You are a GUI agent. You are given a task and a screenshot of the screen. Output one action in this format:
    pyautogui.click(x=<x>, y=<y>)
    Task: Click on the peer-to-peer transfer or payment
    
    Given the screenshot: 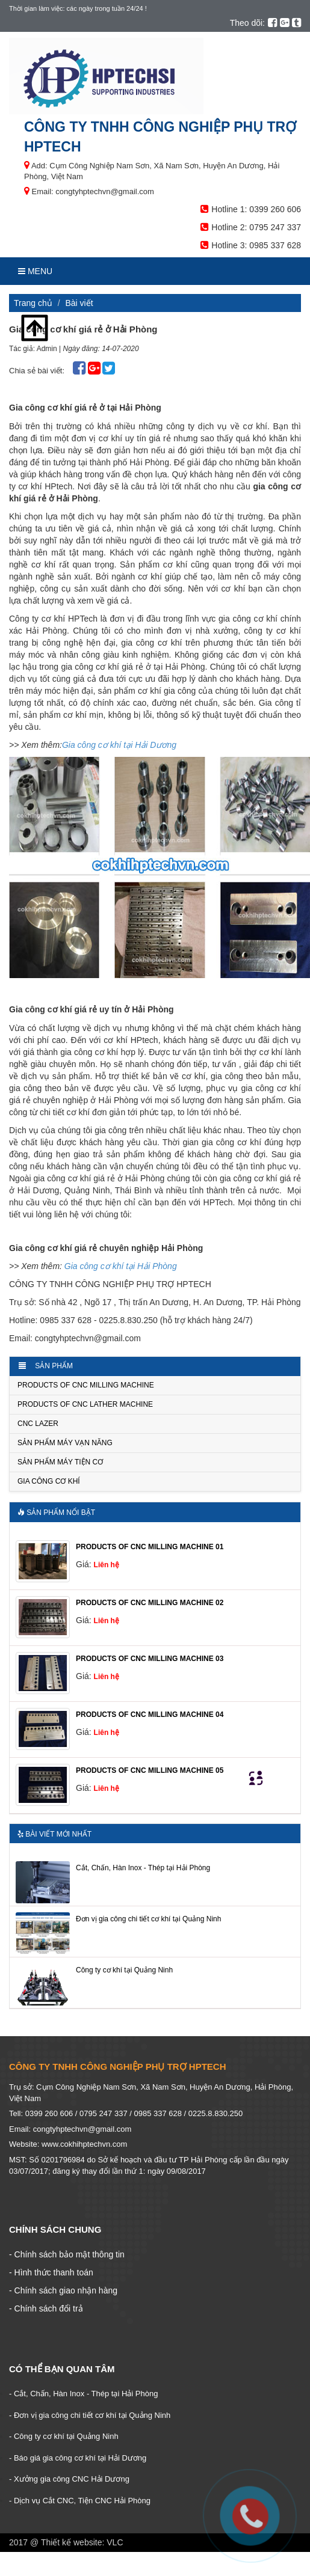 What is the action you would take?
    pyautogui.click(x=256, y=1778)
    